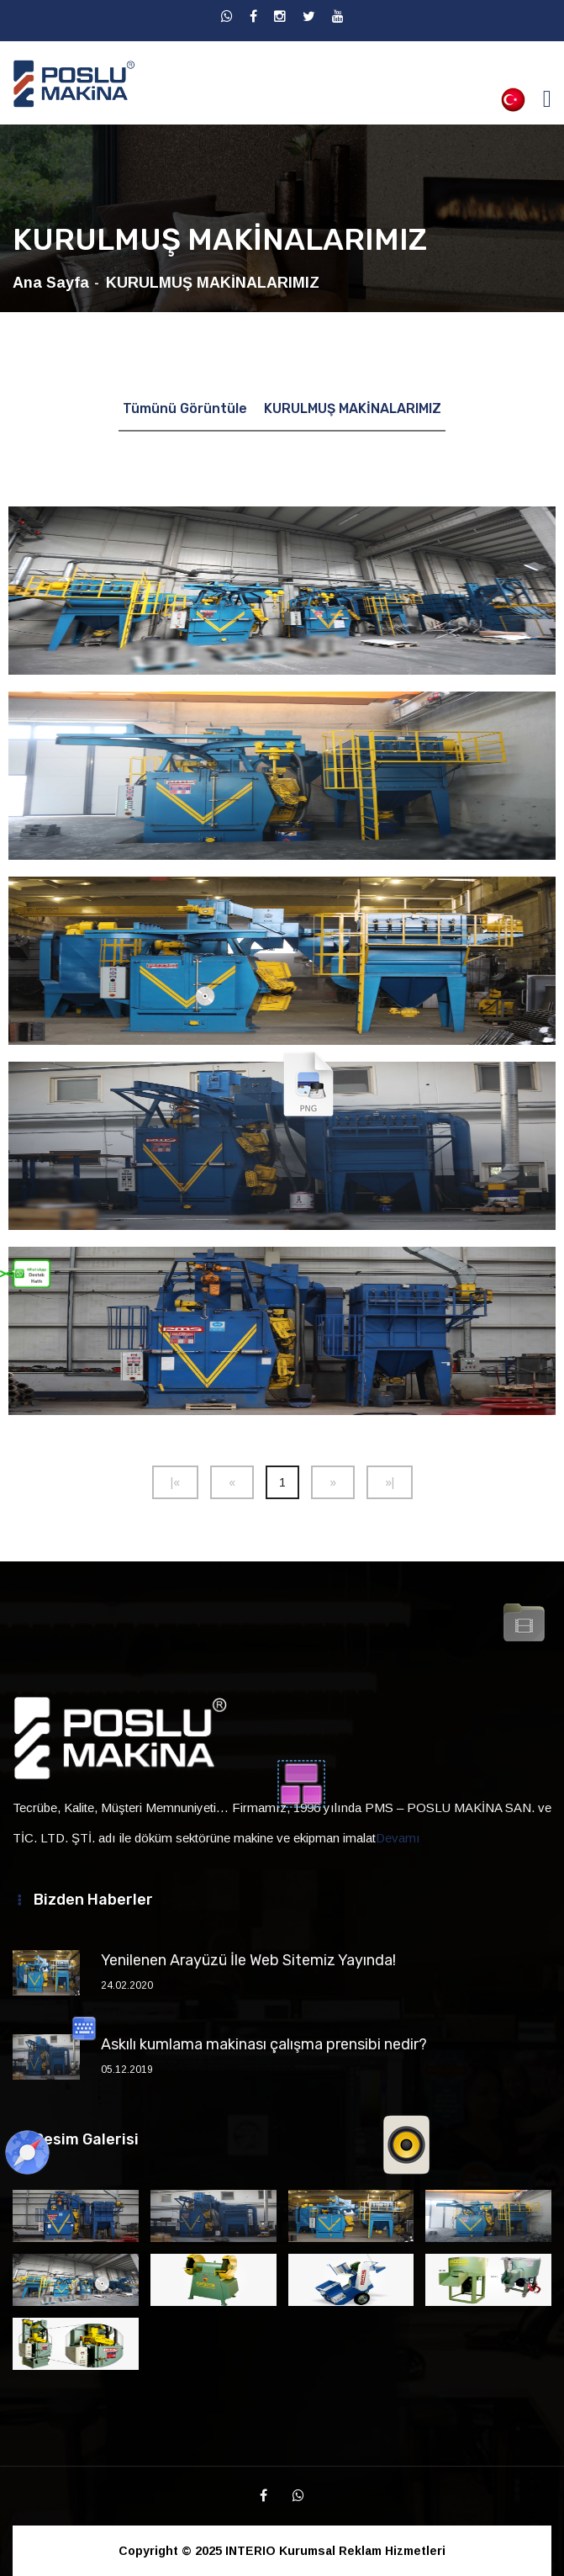 The height and width of the screenshot is (2576, 564). What do you see at coordinates (301, 1784) in the screenshot?
I see `select all items in the current view` at bounding box center [301, 1784].